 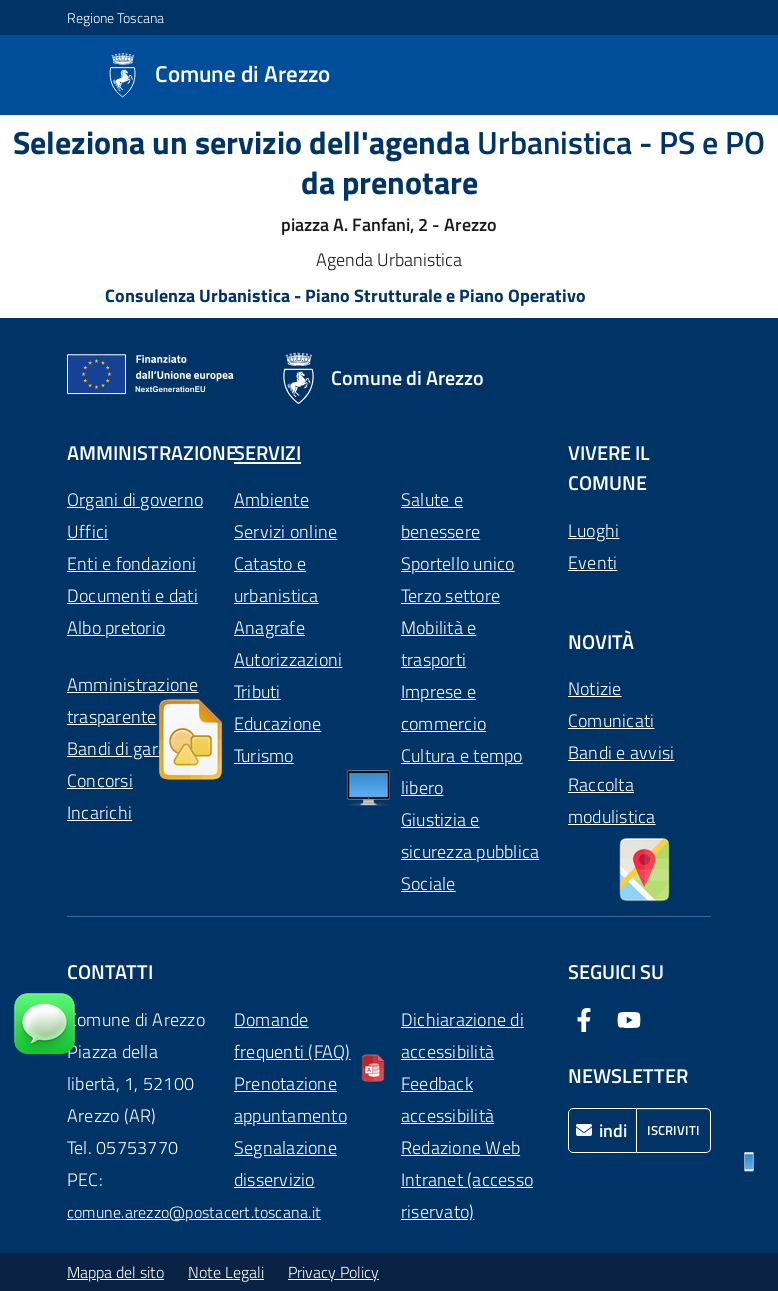 I want to click on a google earth KML geographic data file, so click(x=644, y=869).